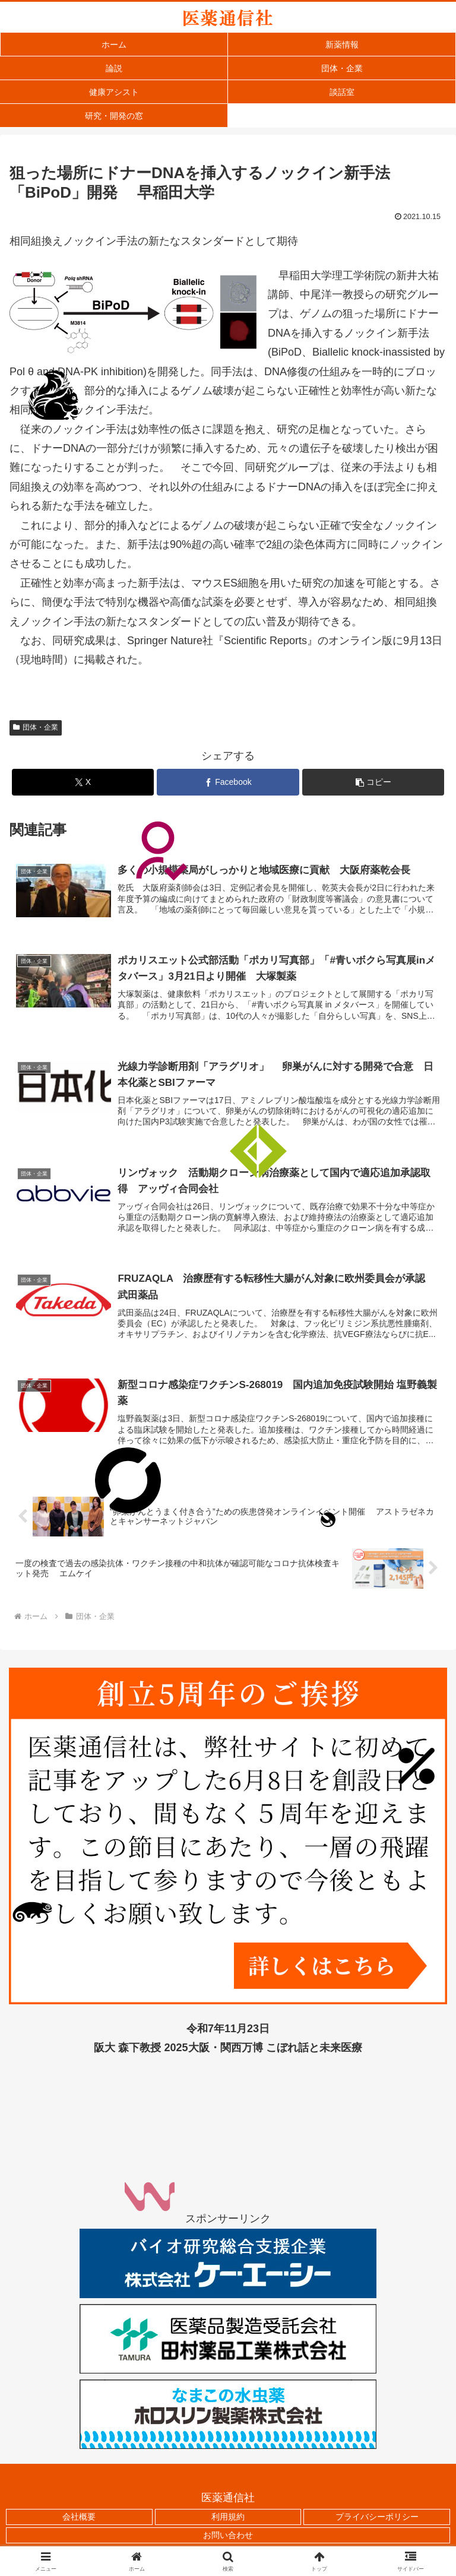  Describe the element at coordinates (327, 1519) in the screenshot. I see `open krita digital painting application` at that location.